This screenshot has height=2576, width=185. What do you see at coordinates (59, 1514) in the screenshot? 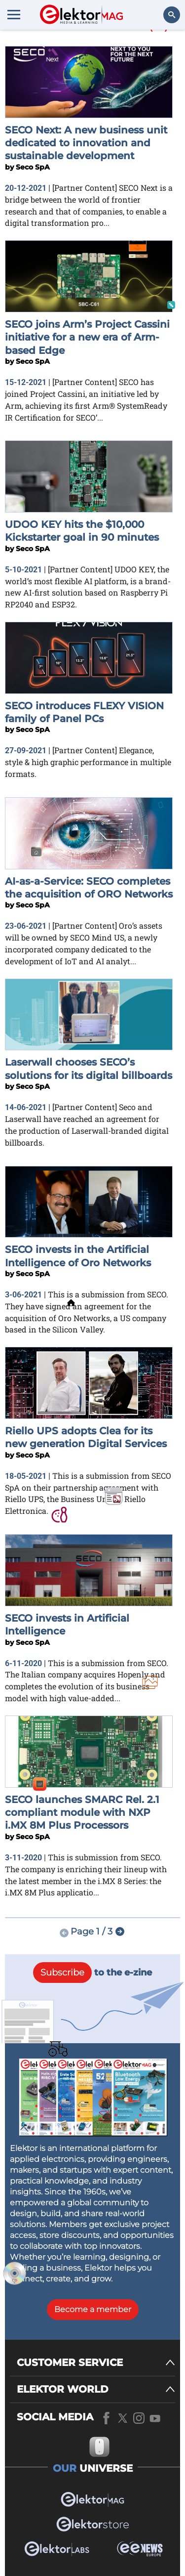
I see `browse bowling alleys nearby` at bounding box center [59, 1514].